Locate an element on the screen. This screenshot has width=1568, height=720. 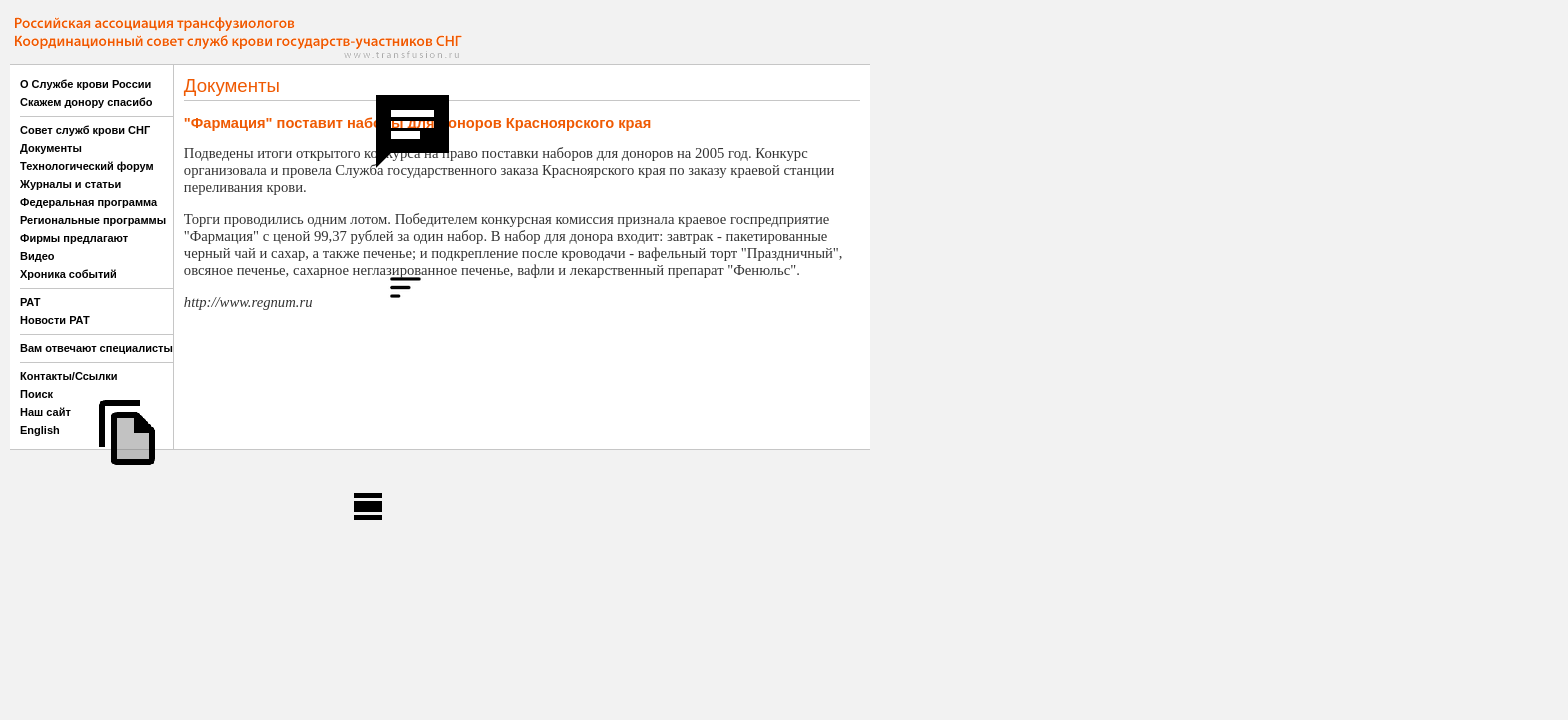
switch to day view in calendar is located at coordinates (368, 506).